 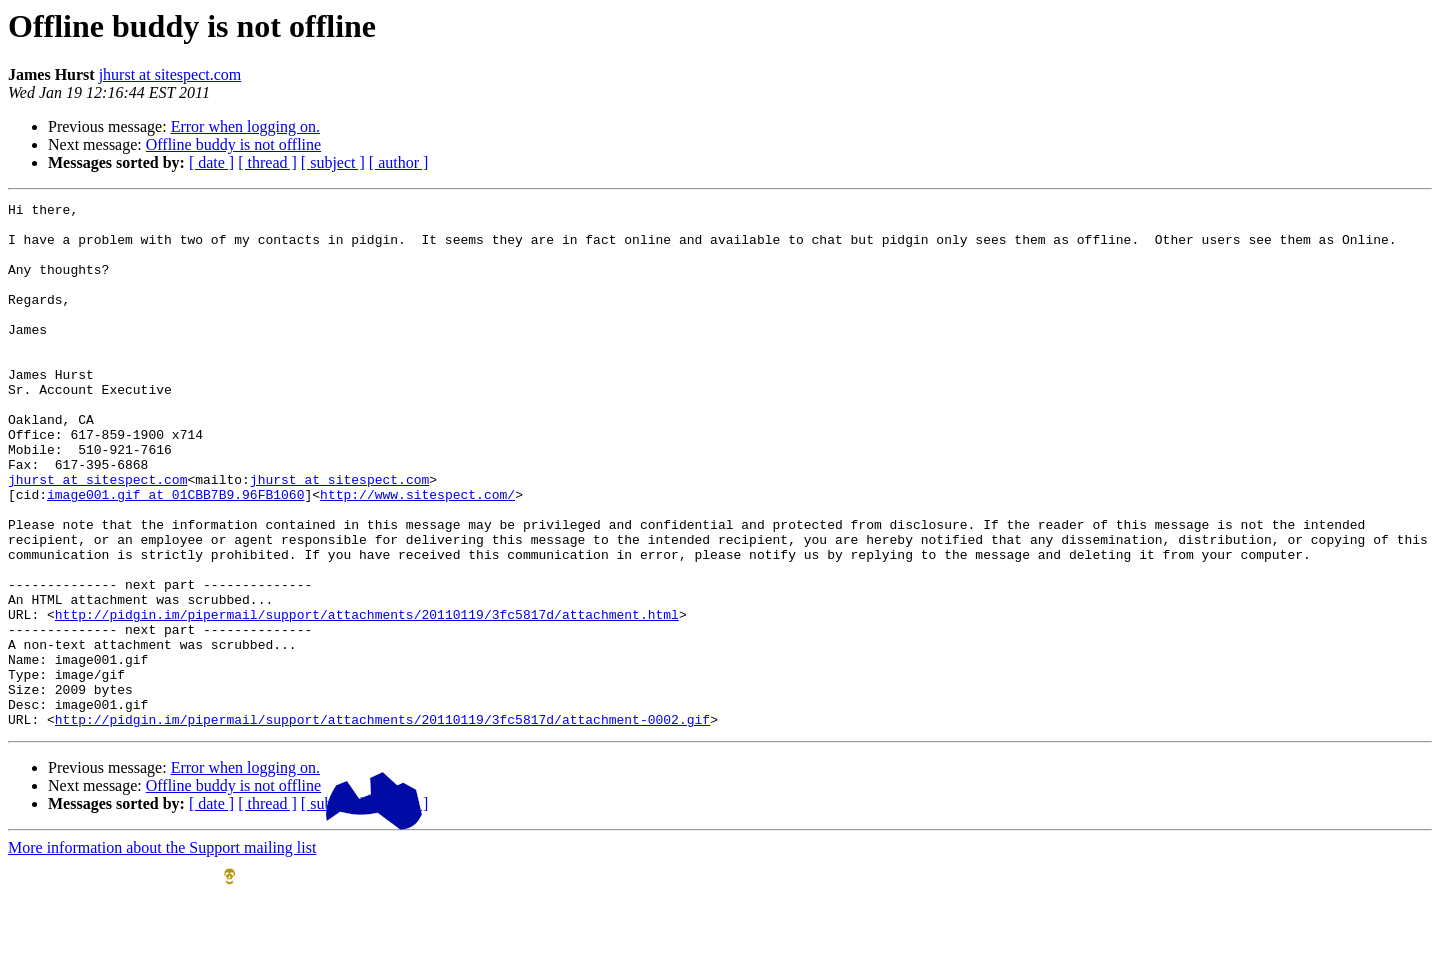 I want to click on select latvia as your country or region, so click(x=374, y=801).